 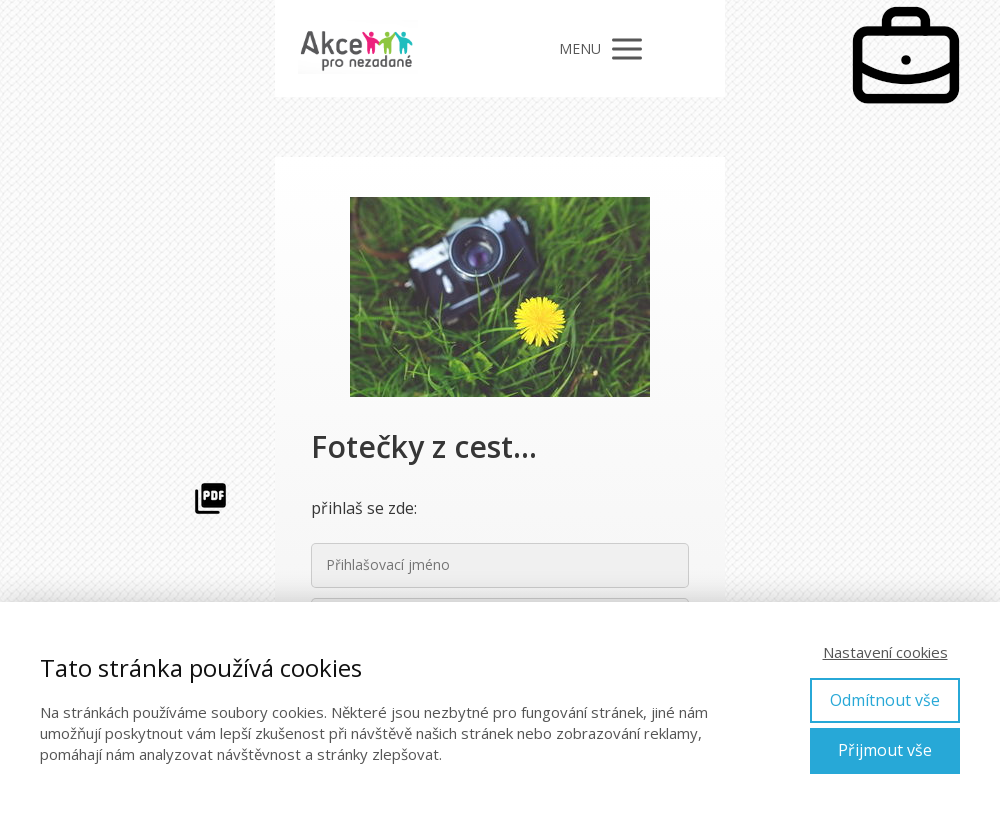 I want to click on access business or work-related features, so click(x=906, y=60).